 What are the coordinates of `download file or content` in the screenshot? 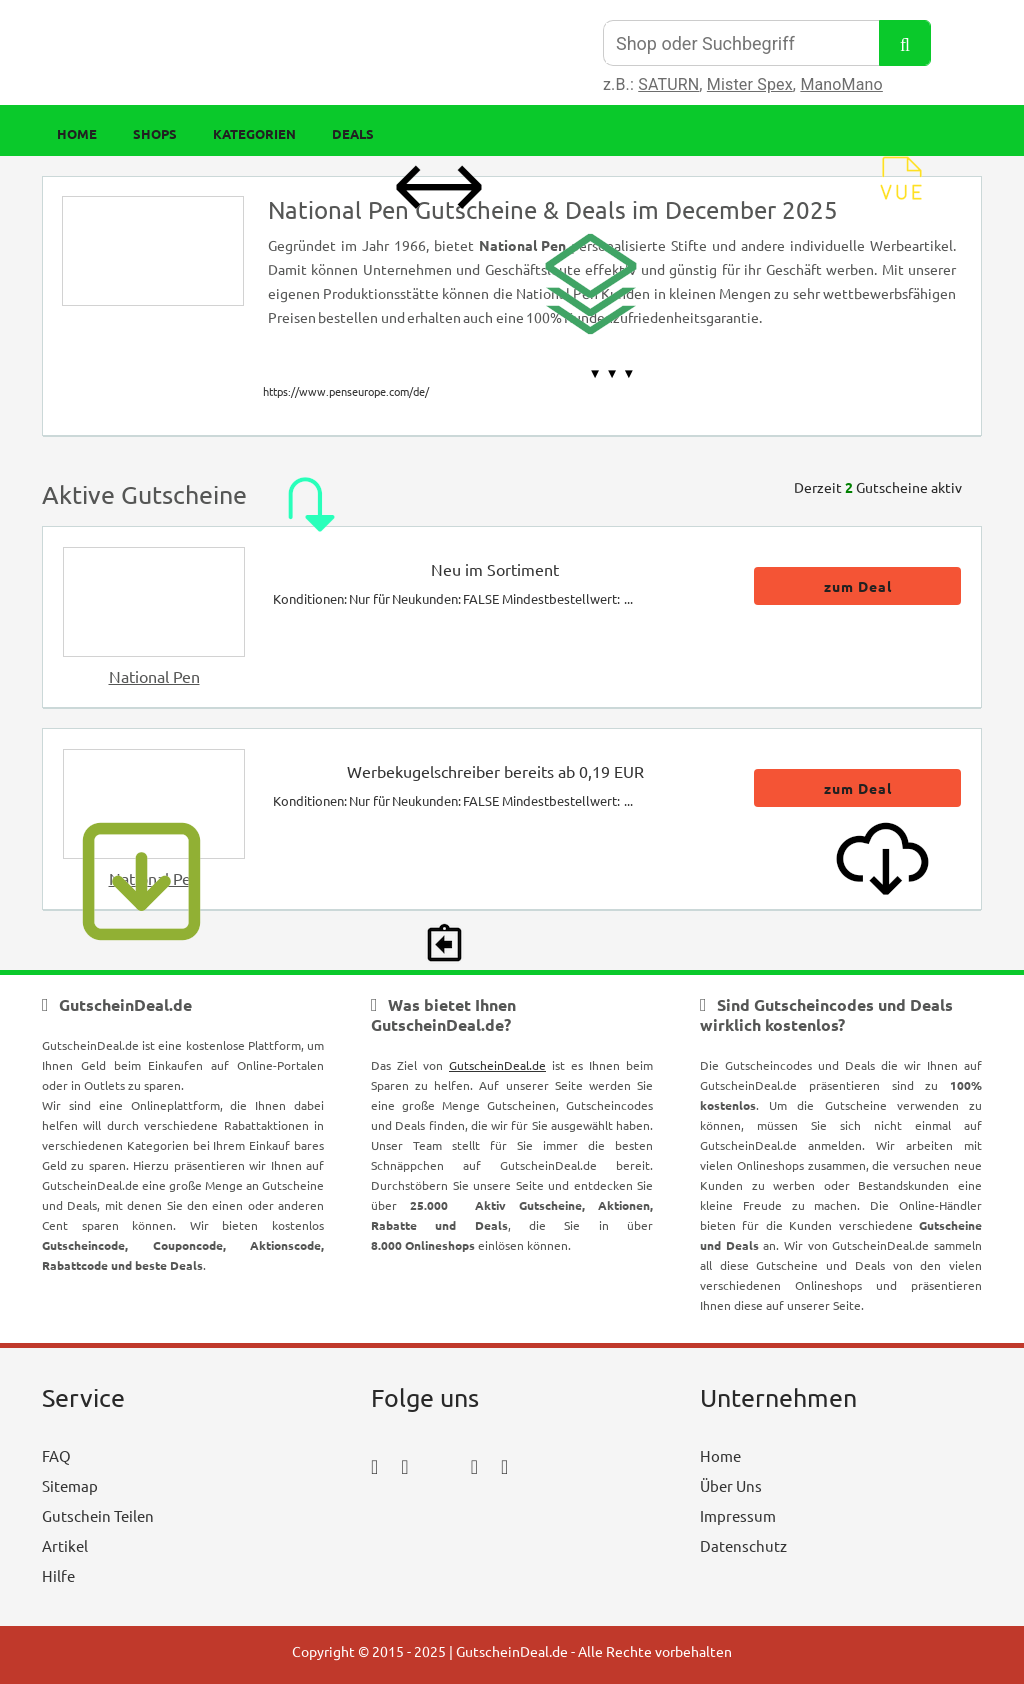 It's located at (141, 881).